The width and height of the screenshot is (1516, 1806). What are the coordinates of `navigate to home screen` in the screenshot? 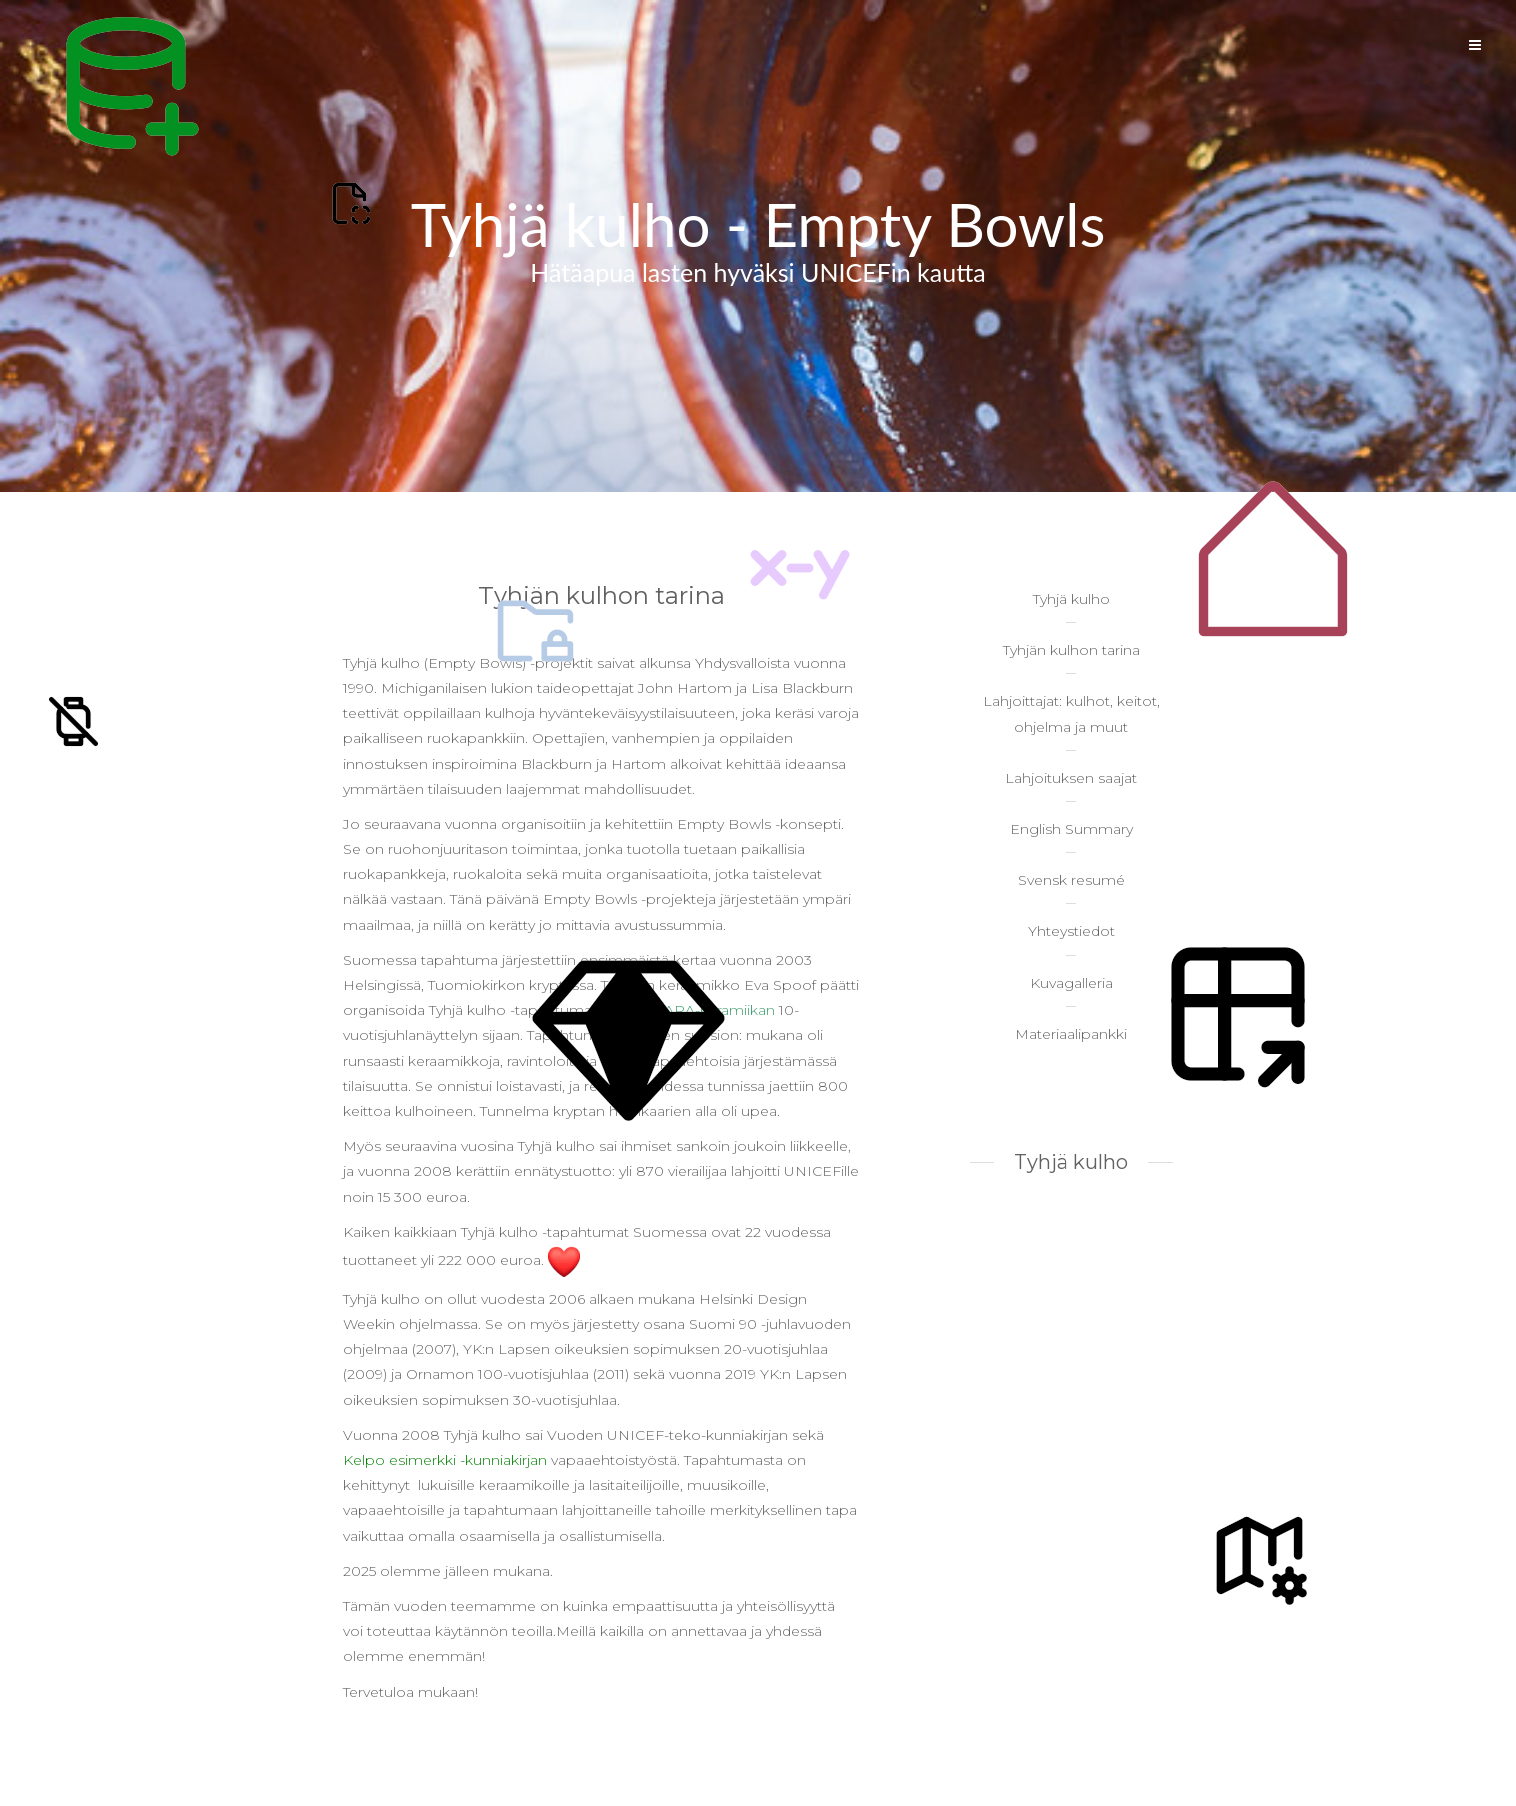 It's located at (1273, 562).